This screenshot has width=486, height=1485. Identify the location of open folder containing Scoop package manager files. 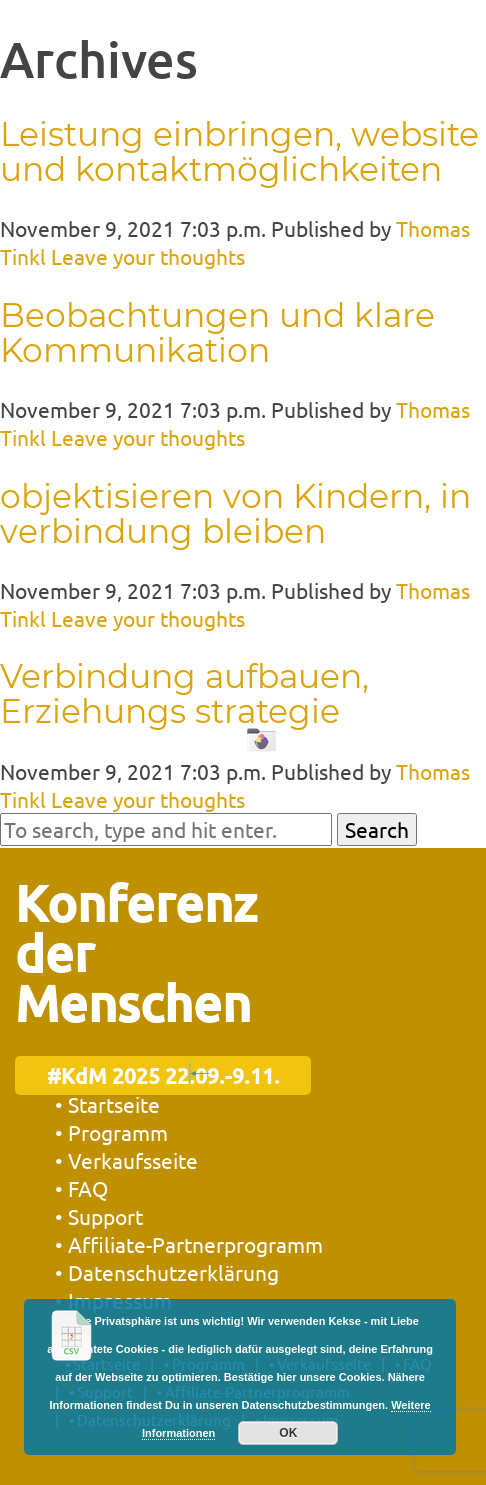
(261, 740).